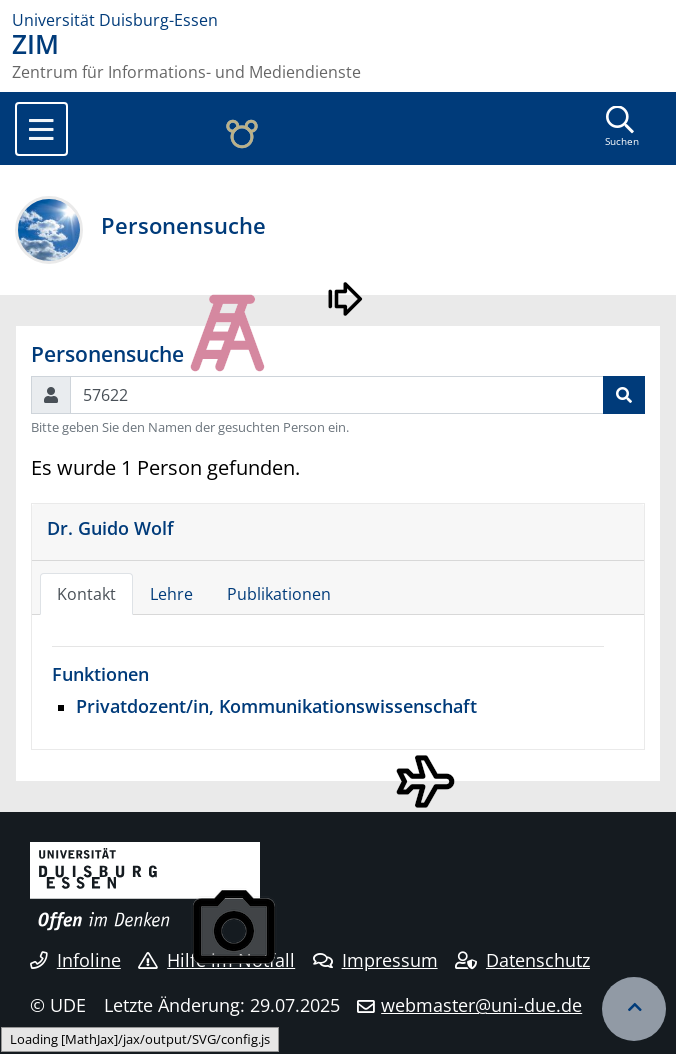 Image resolution: width=676 pixels, height=1054 pixels. Describe the element at coordinates (425, 781) in the screenshot. I see `enable airplane mode` at that location.